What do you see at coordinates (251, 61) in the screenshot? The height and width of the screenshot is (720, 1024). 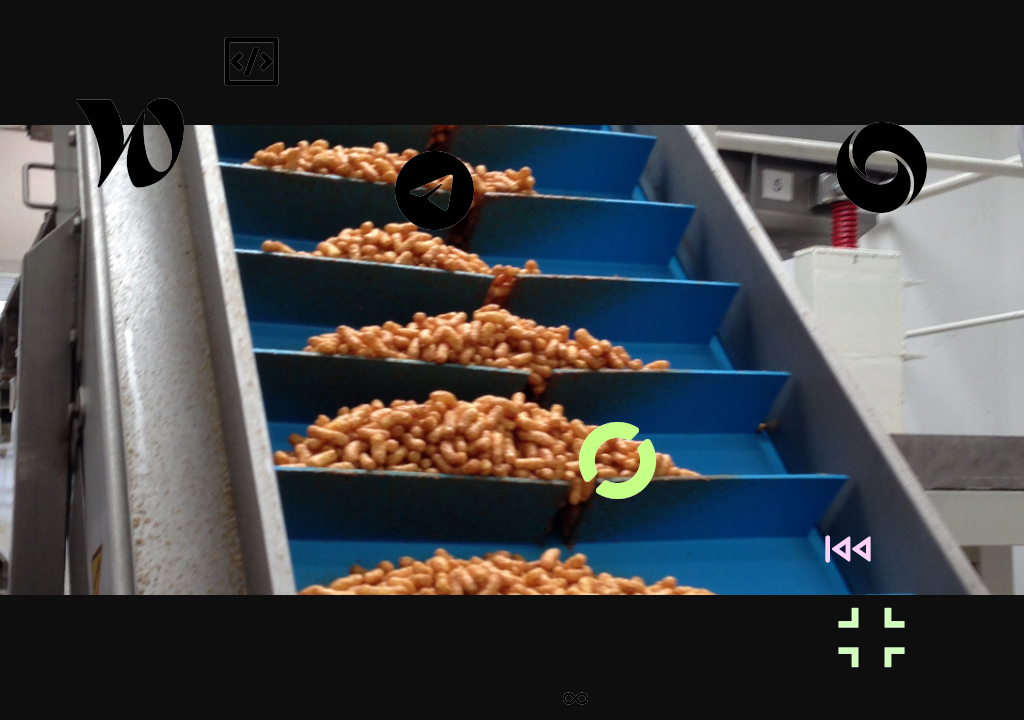 I see `view or edit source code` at bounding box center [251, 61].